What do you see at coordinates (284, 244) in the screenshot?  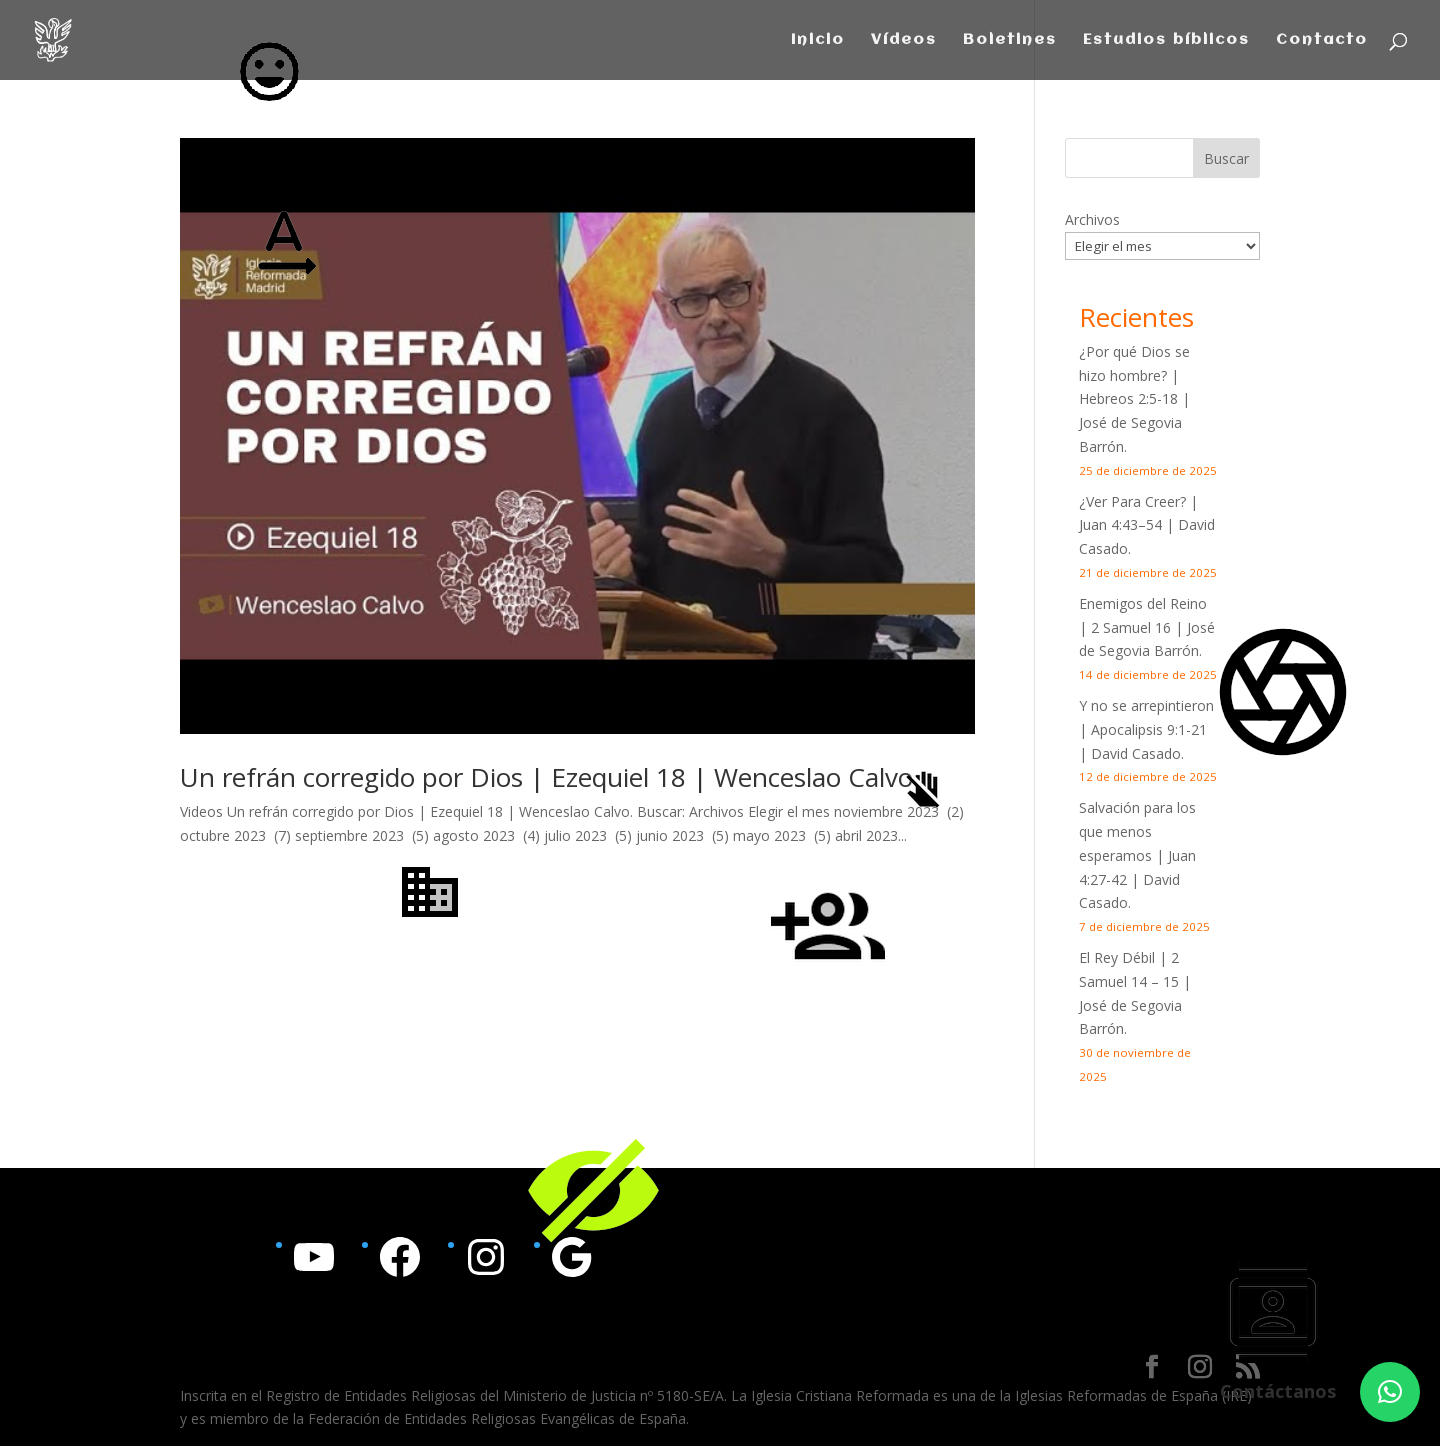 I see `set text to horizontal orientation` at bounding box center [284, 244].